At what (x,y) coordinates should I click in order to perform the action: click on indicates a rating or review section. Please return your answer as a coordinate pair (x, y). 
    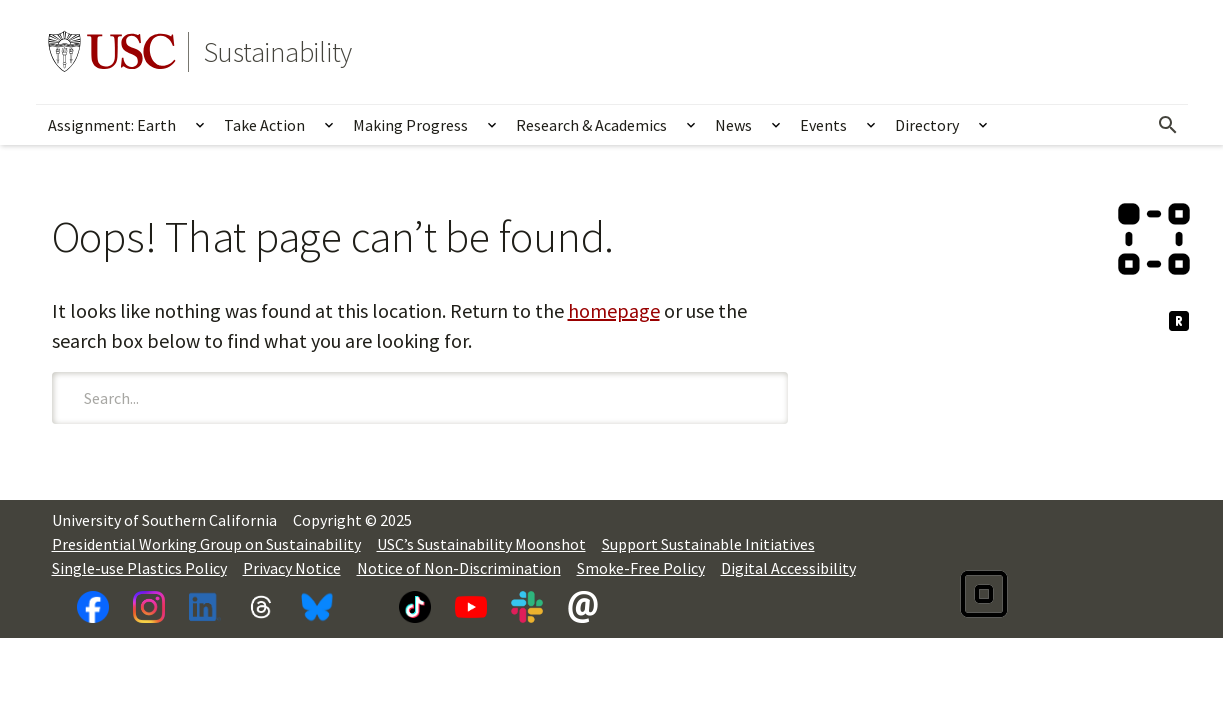
    Looking at the image, I should click on (1179, 321).